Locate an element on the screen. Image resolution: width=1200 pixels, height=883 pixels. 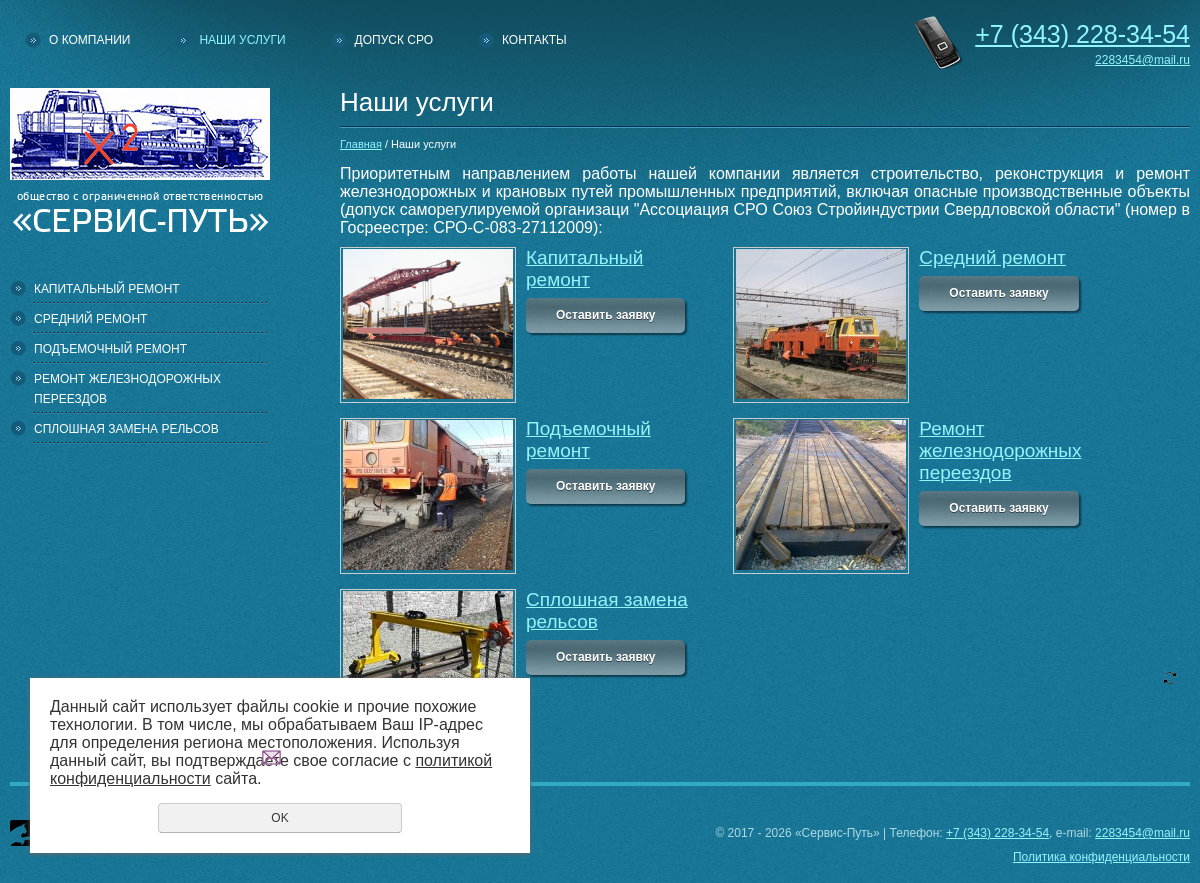
refresh or reload content is located at coordinates (1170, 678).